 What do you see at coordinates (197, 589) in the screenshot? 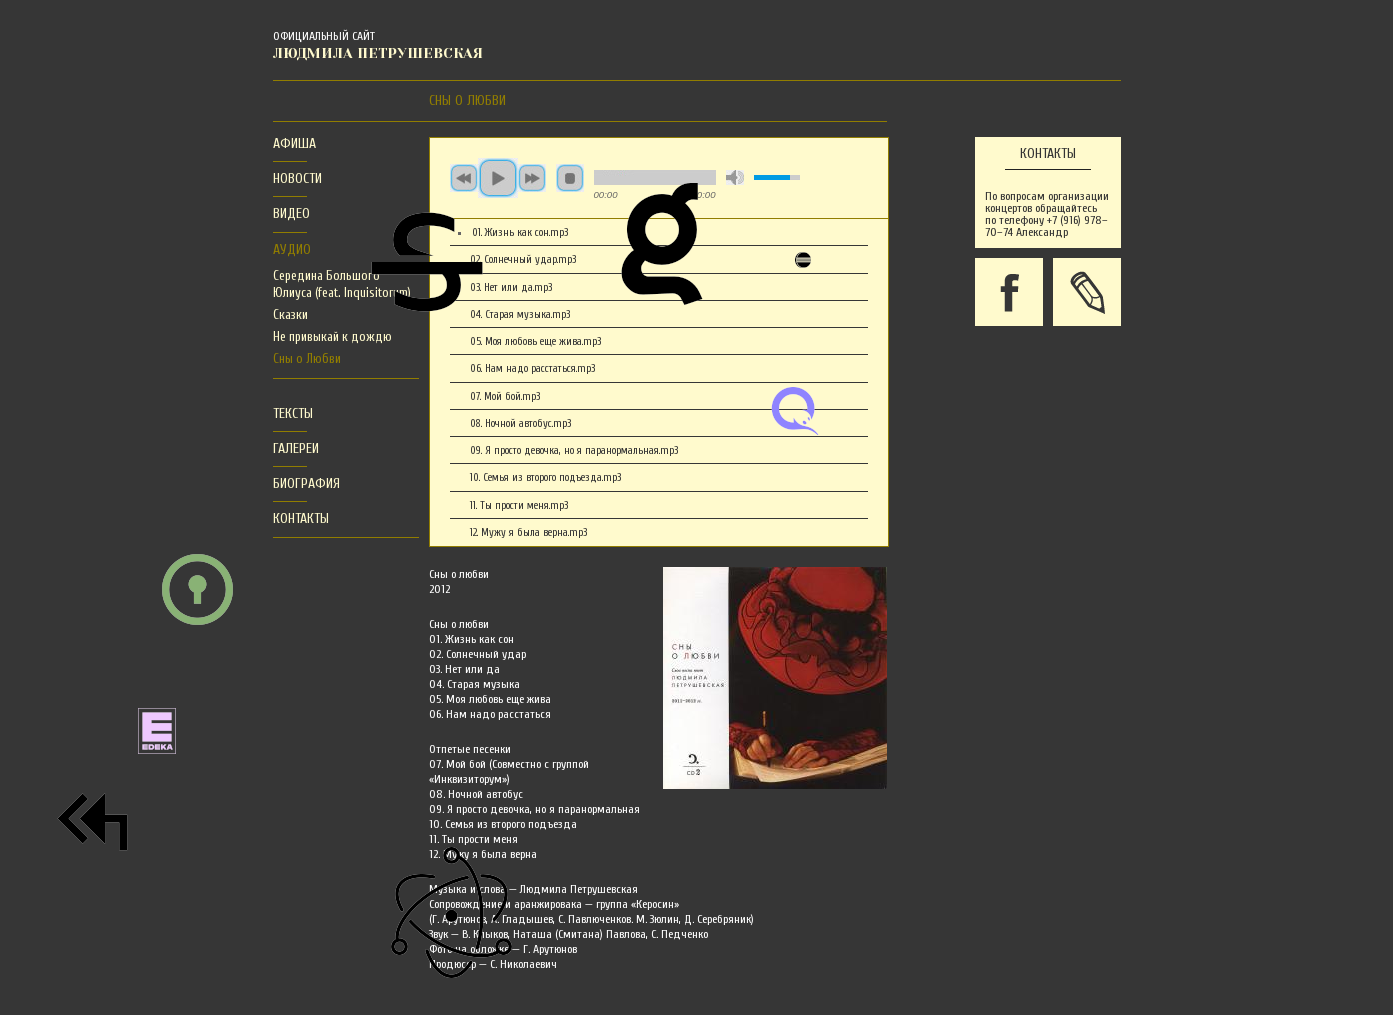
I see `lock or secure a room` at bounding box center [197, 589].